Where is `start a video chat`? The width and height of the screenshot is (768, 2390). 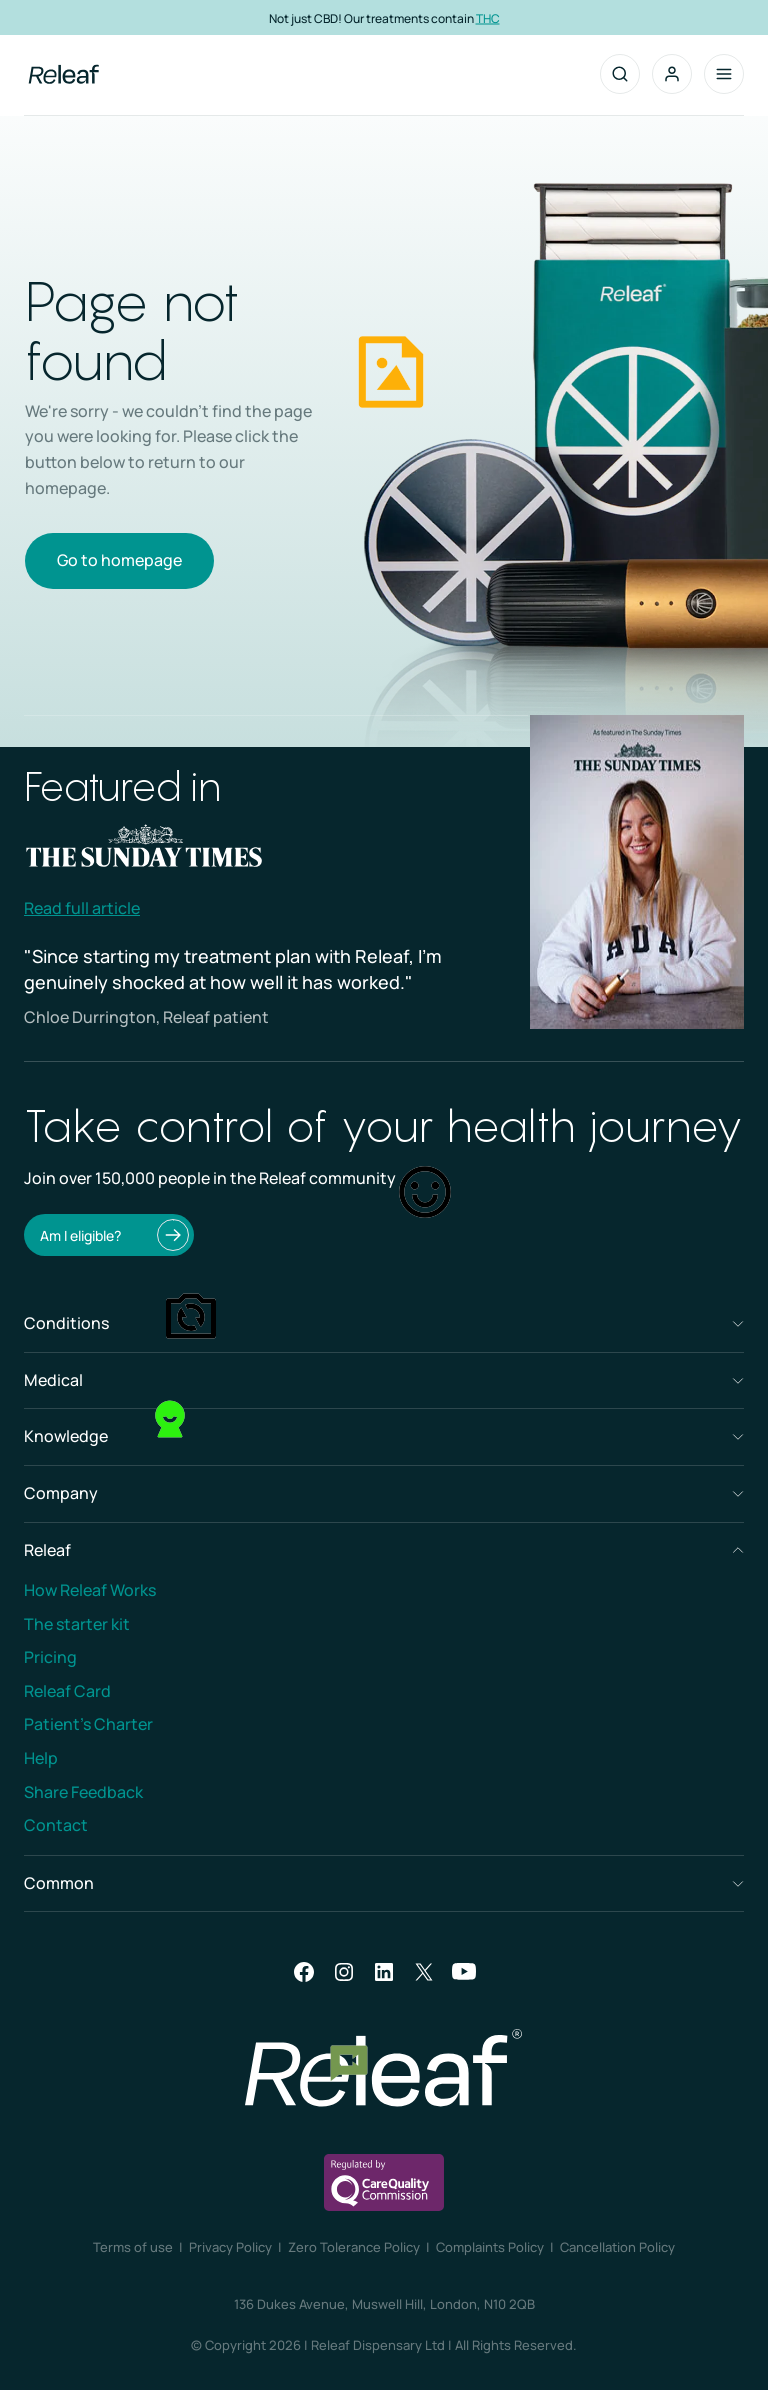
start a video chat is located at coordinates (349, 2062).